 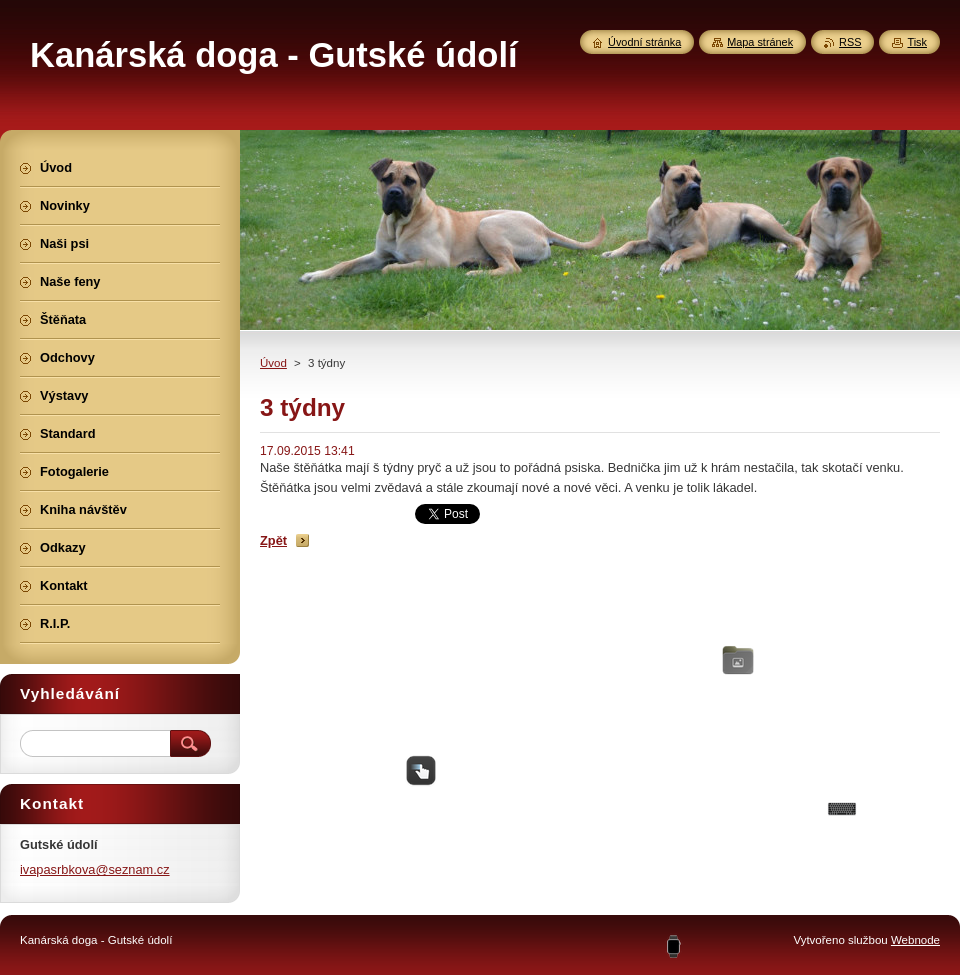 I want to click on open your pictures folder, so click(x=738, y=660).